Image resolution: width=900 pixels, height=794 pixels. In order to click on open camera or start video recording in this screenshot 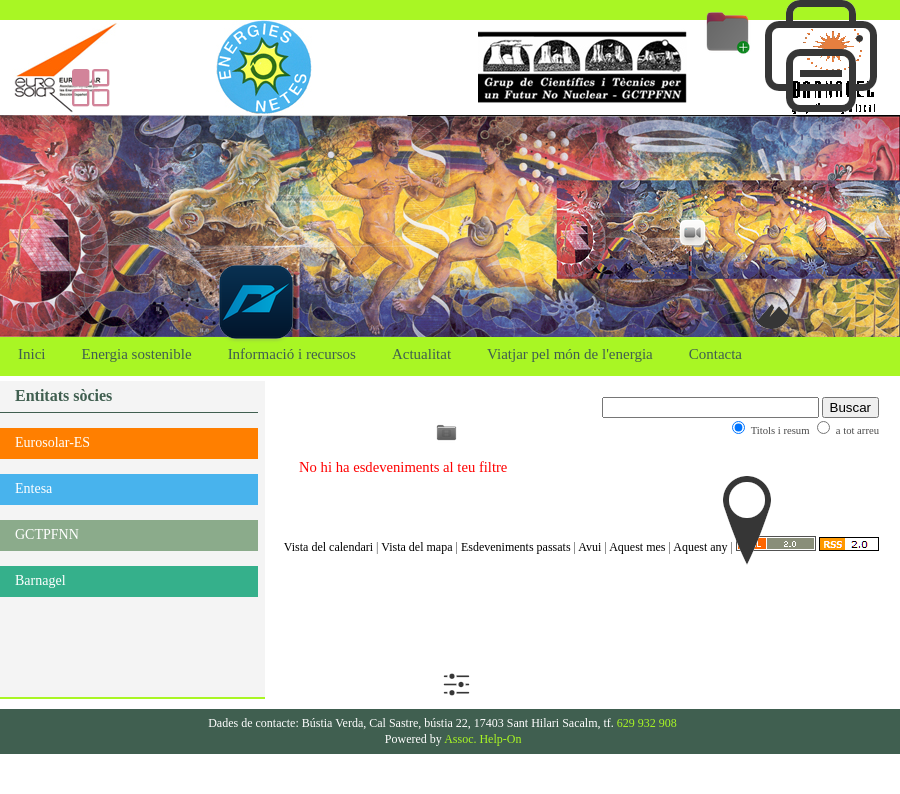, I will do `click(692, 232)`.